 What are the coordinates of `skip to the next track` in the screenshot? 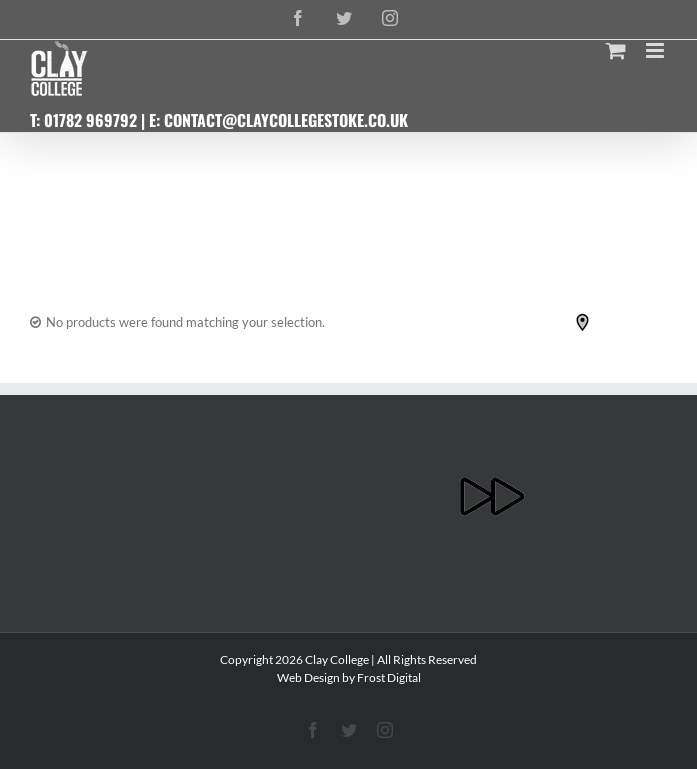 It's located at (492, 496).